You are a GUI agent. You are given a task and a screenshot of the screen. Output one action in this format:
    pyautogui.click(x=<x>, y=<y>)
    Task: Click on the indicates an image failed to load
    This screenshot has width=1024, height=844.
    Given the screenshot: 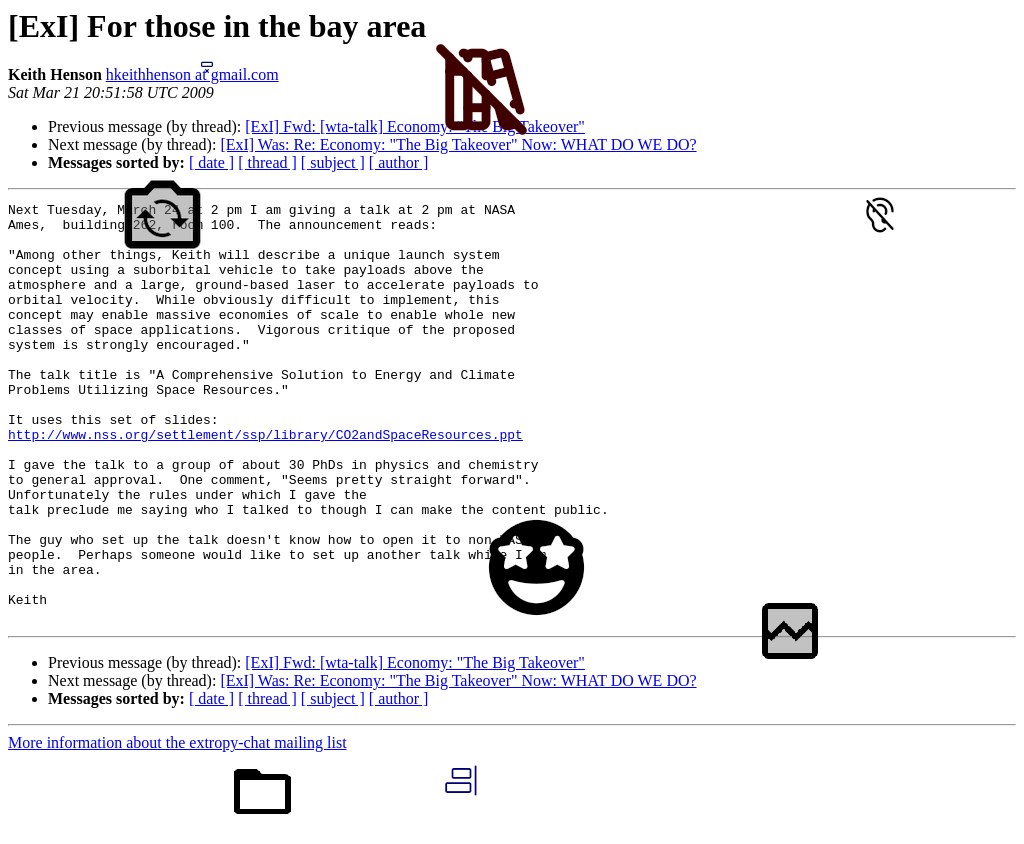 What is the action you would take?
    pyautogui.click(x=790, y=631)
    